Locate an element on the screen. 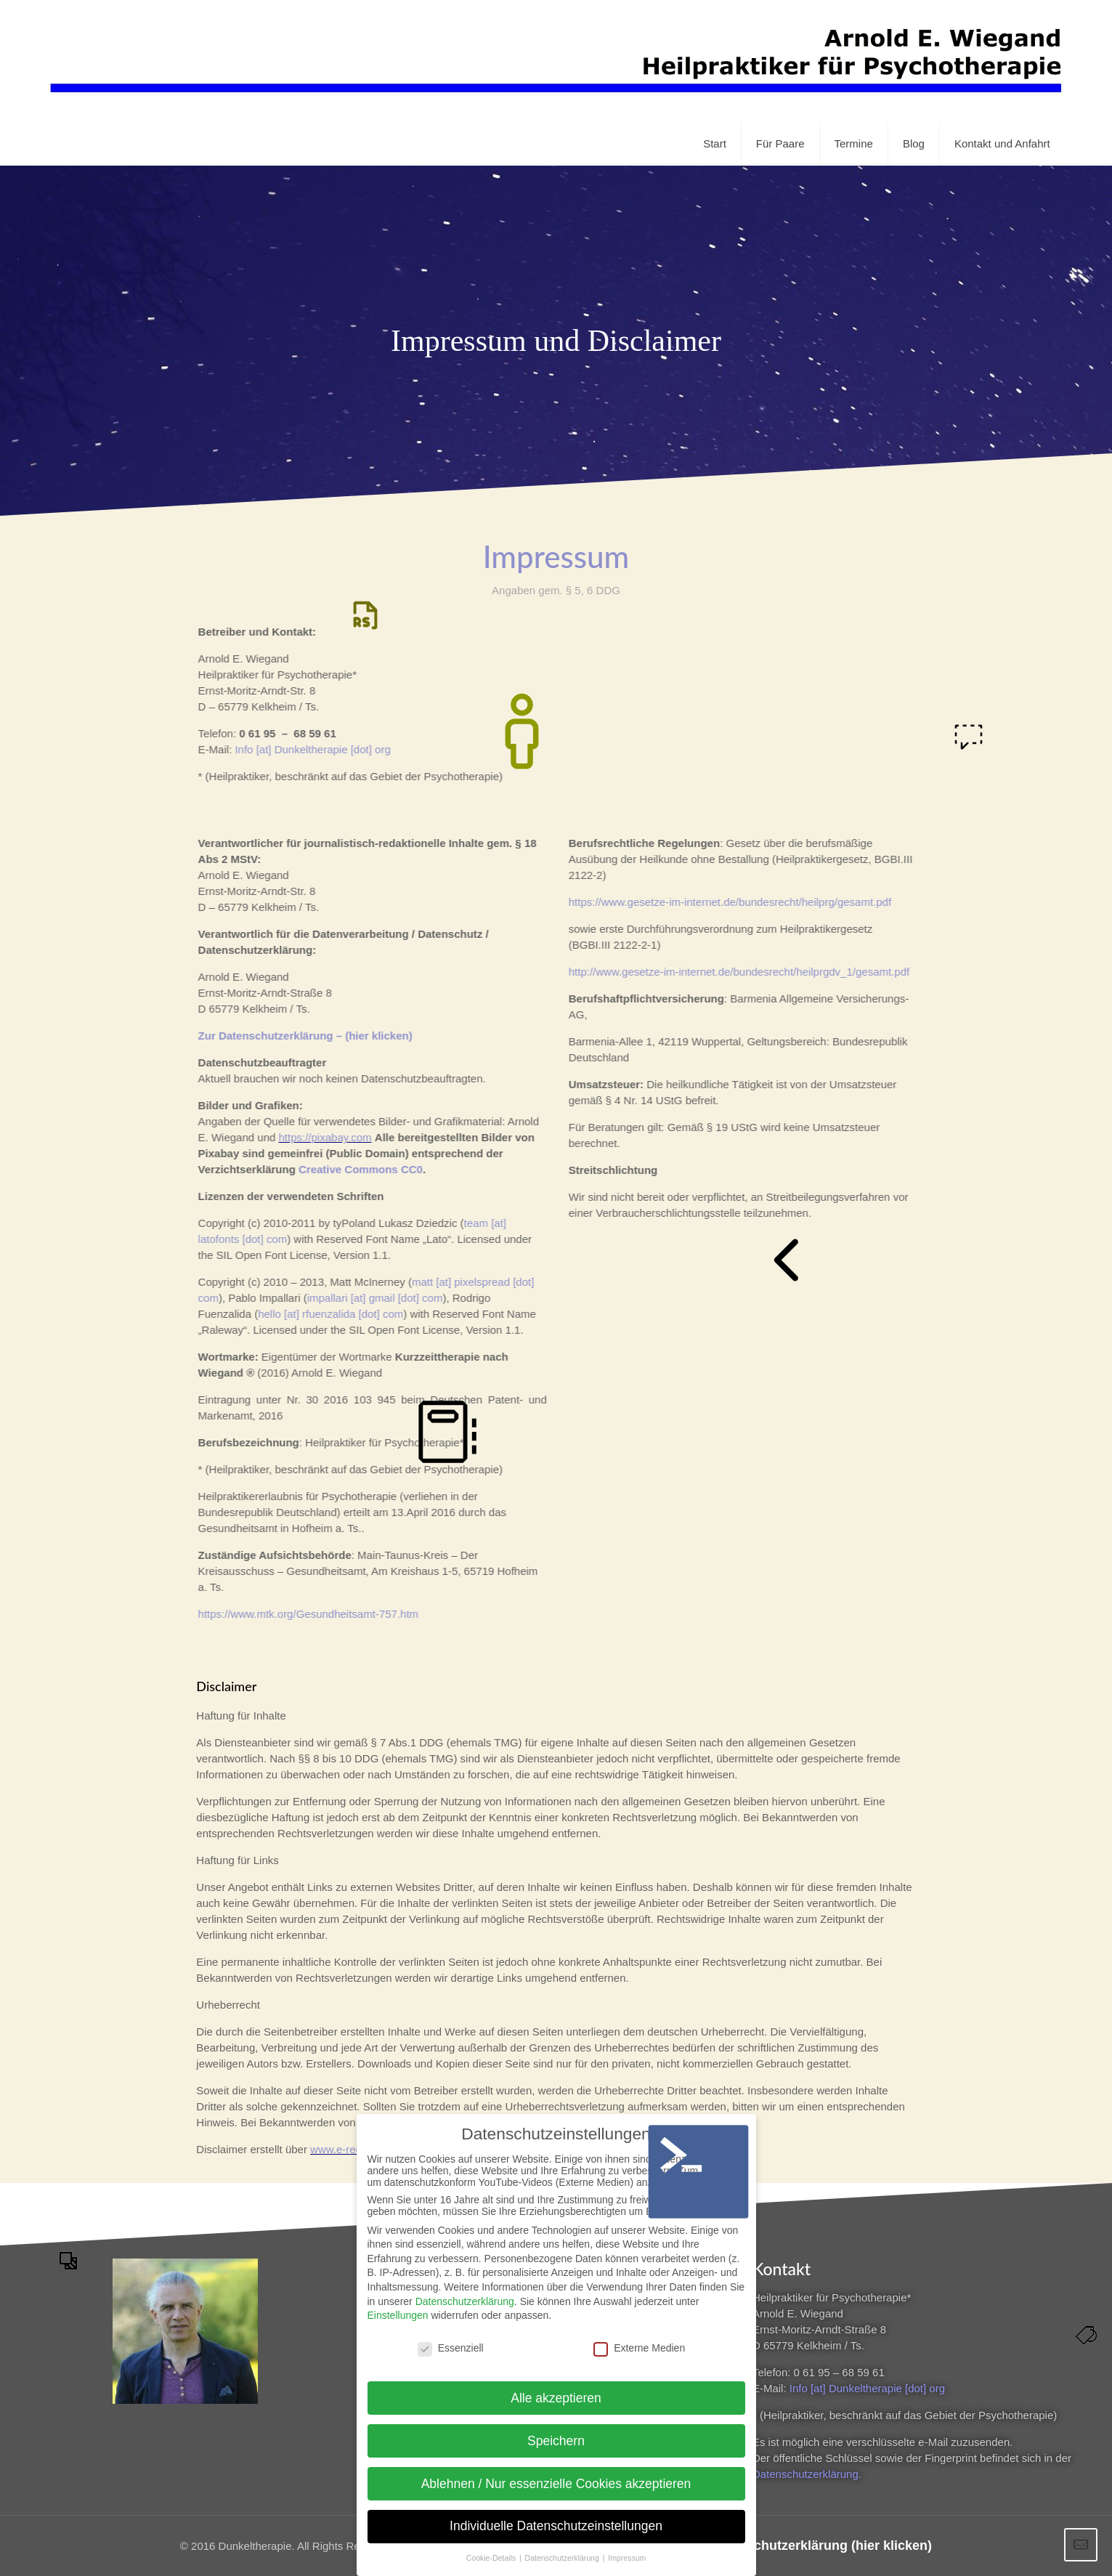  go back to the previous screen is located at coordinates (789, 1260).